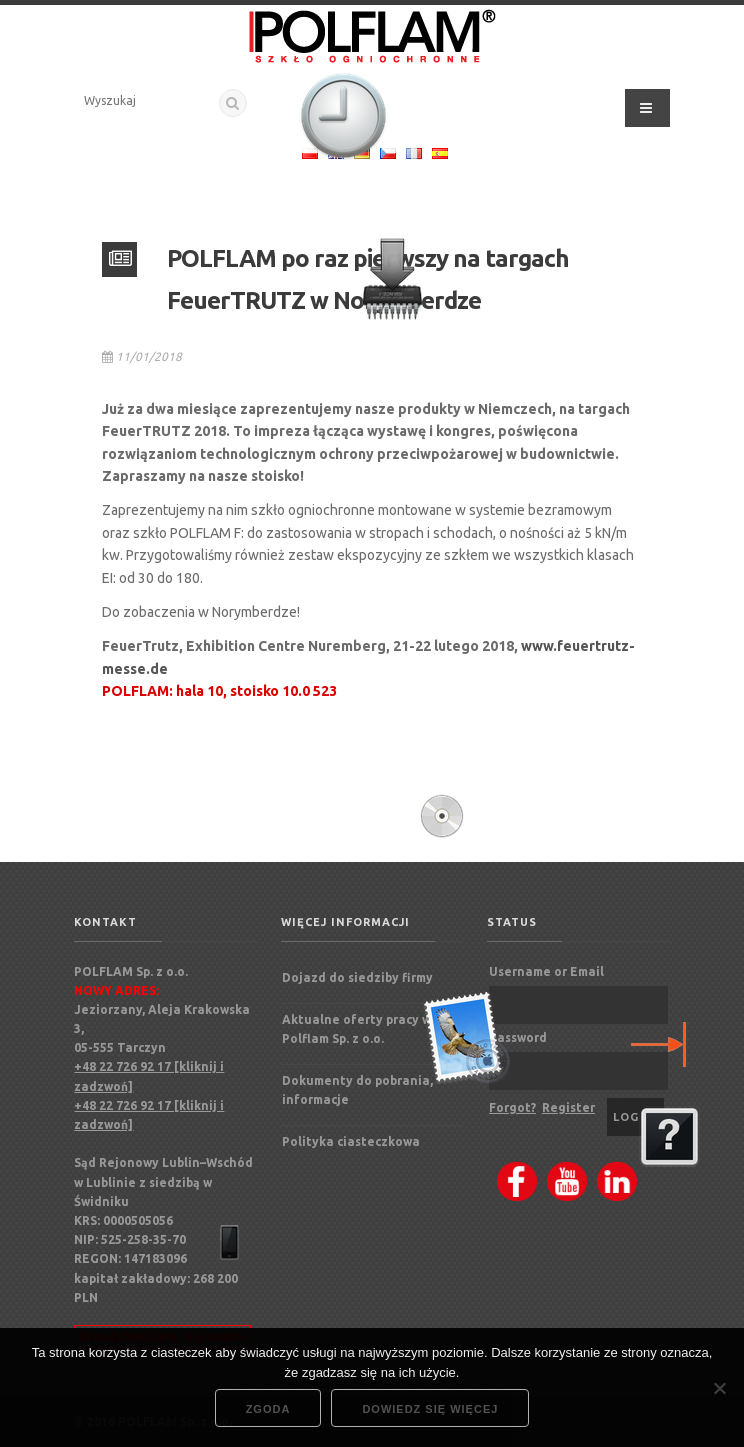  Describe the element at coordinates (229, 1242) in the screenshot. I see `iPod nano device in space gray` at that location.